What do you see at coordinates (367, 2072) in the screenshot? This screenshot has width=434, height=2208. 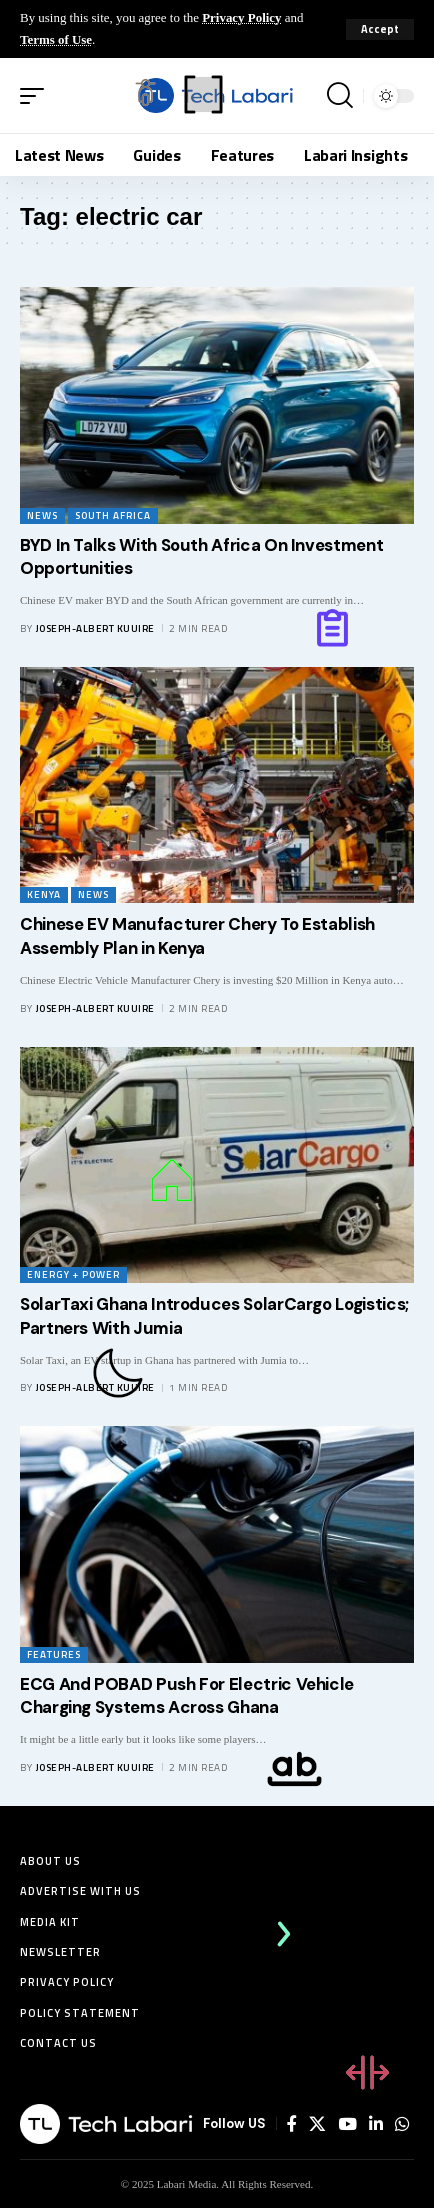 I see `adjust horizontal split between panels` at bounding box center [367, 2072].